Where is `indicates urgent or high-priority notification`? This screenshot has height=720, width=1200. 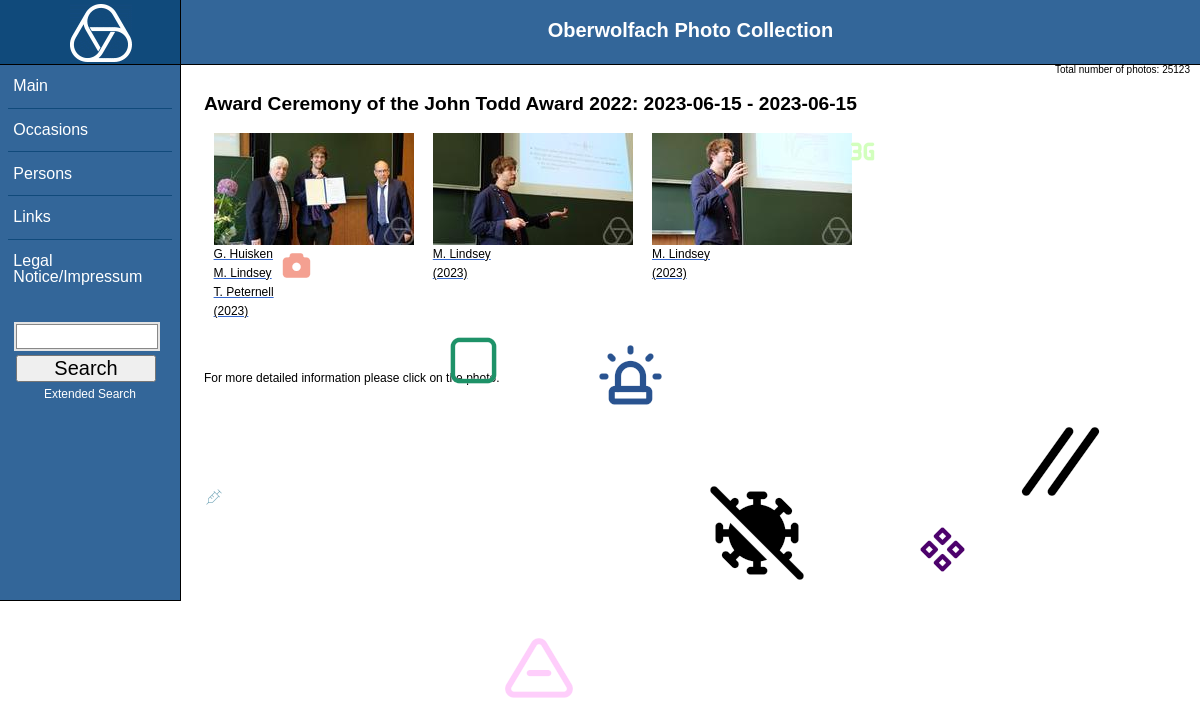 indicates urgent or high-priority notification is located at coordinates (630, 376).